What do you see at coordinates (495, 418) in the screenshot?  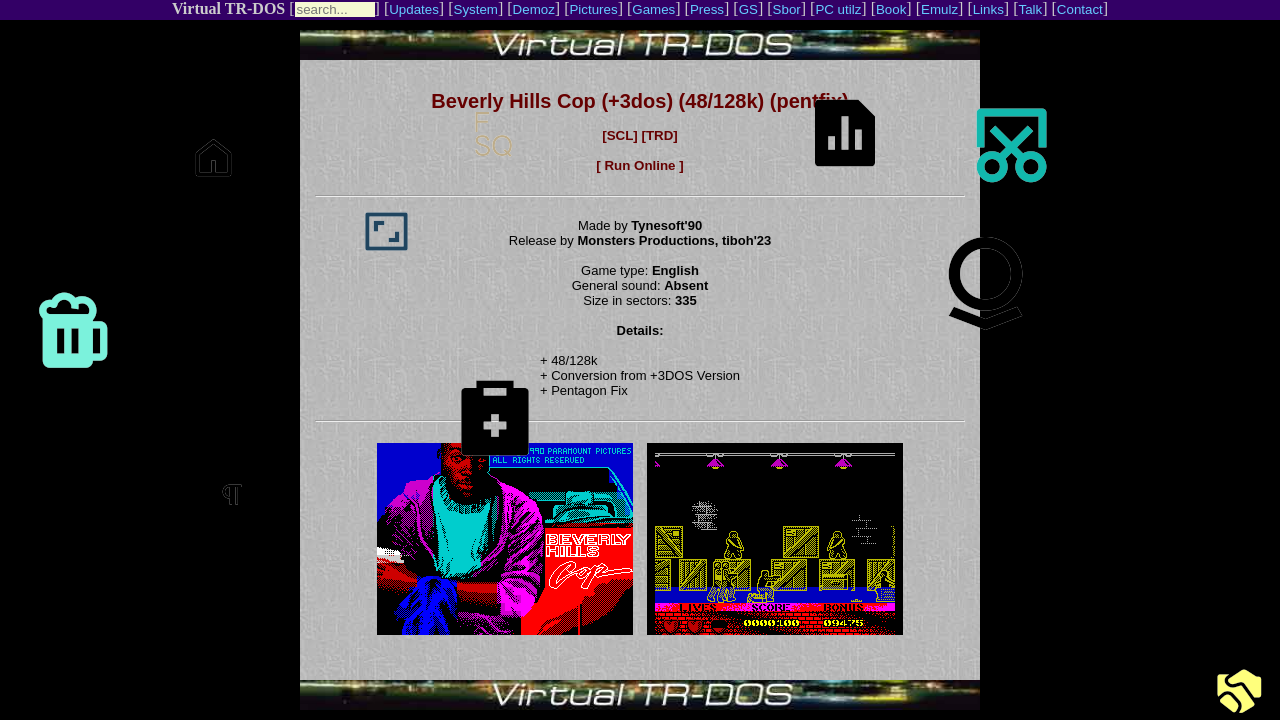 I see `access medical records or patient files` at bounding box center [495, 418].